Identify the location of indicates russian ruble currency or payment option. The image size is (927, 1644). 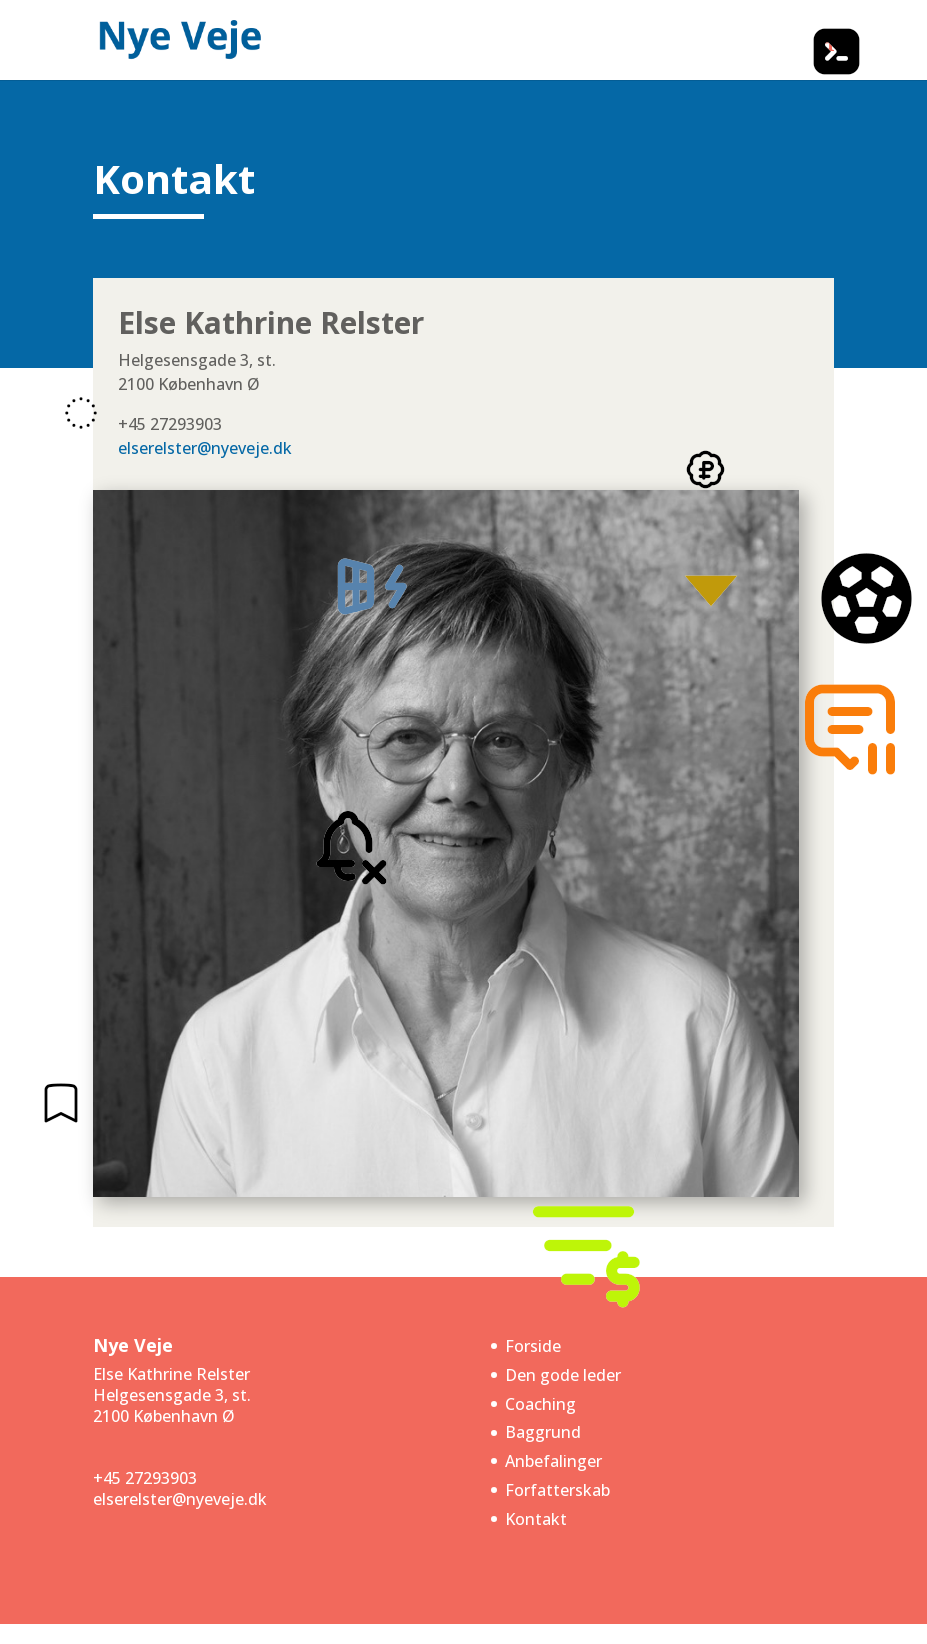
(705, 469).